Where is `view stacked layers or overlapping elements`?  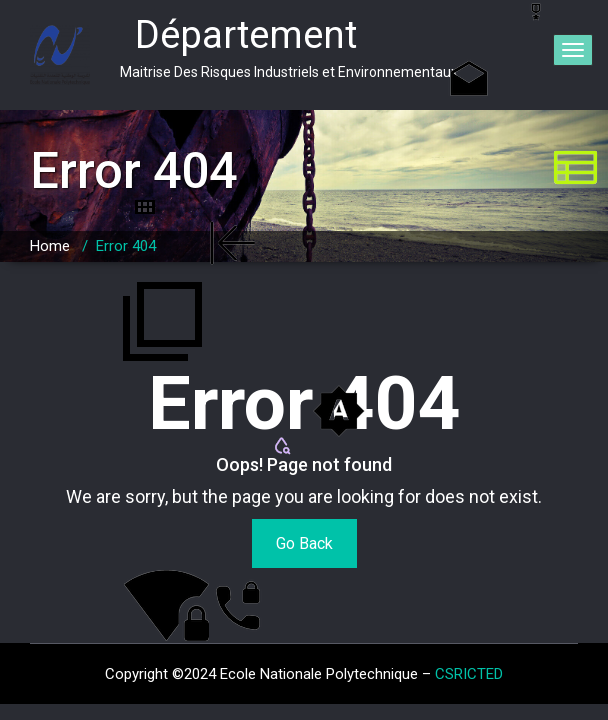 view stacked layers or overlapping elements is located at coordinates (162, 321).